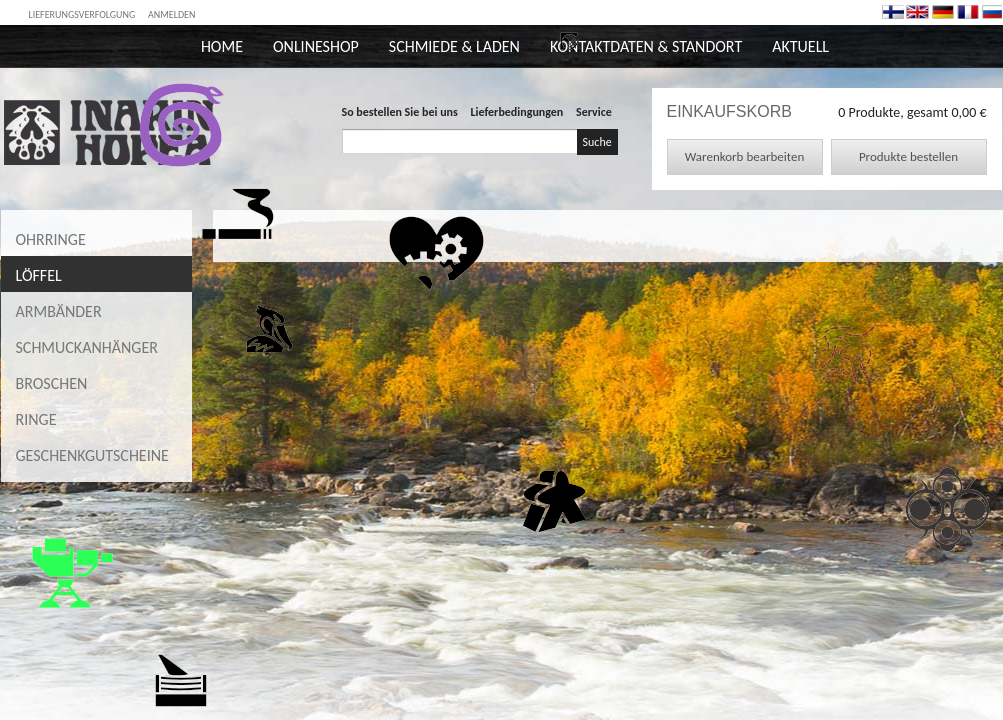 This screenshot has height=720, width=1003. What do you see at coordinates (569, 41) in the screenshot?
I see `activate voice command or shout ability` at bounding box center [569, 41].